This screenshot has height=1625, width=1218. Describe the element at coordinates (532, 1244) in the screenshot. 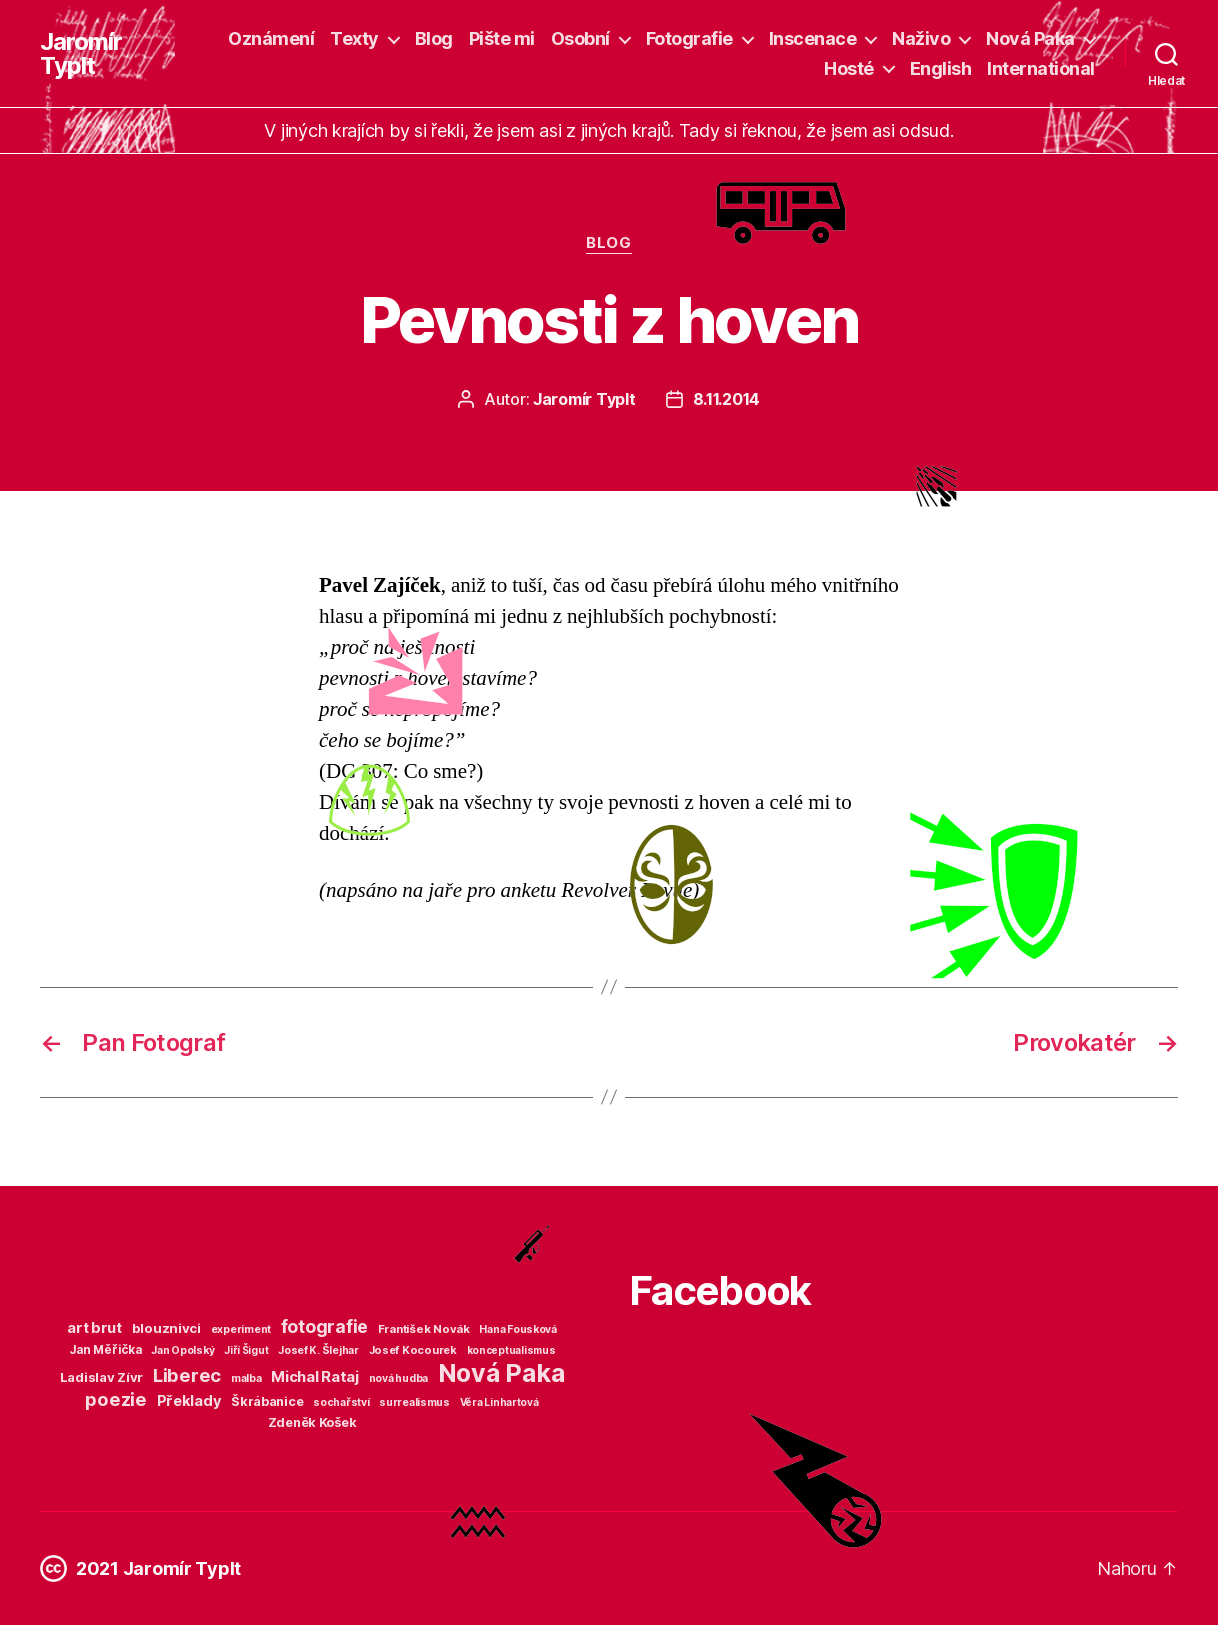

I see `select the FAMAS assault rifle weapon` at that location.